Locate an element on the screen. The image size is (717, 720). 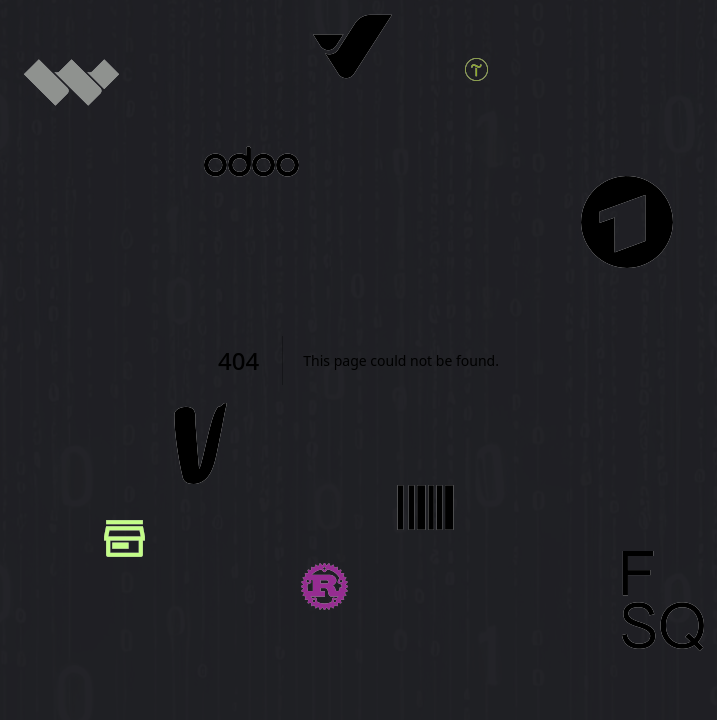
open the Vinted app is located at coordinates (200, 443).